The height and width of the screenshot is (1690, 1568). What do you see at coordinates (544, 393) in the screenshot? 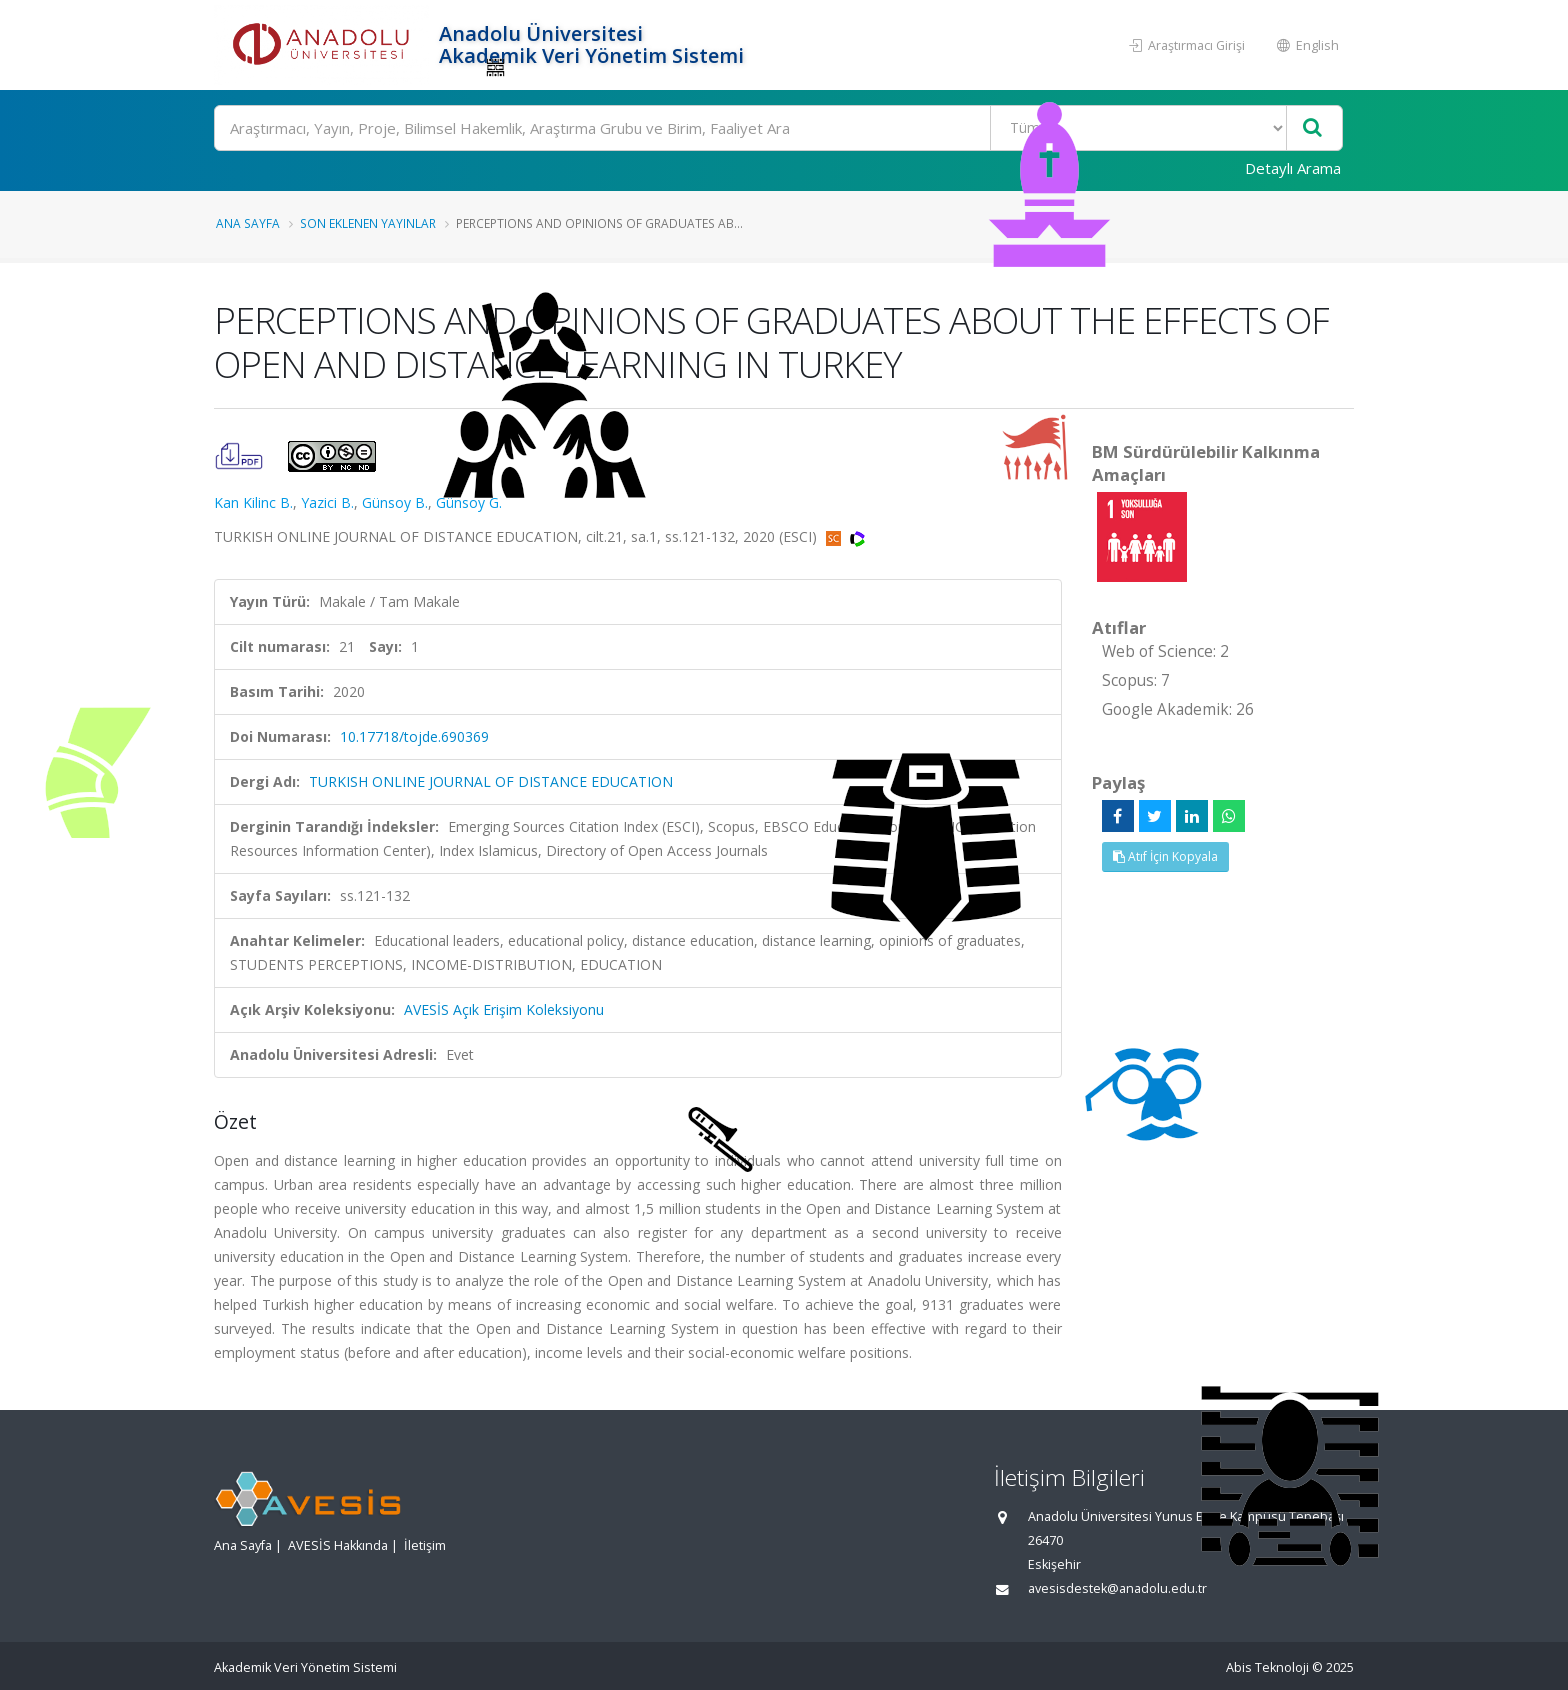
I see `the chariot tarot card icon` at bounding box center [544, 393].